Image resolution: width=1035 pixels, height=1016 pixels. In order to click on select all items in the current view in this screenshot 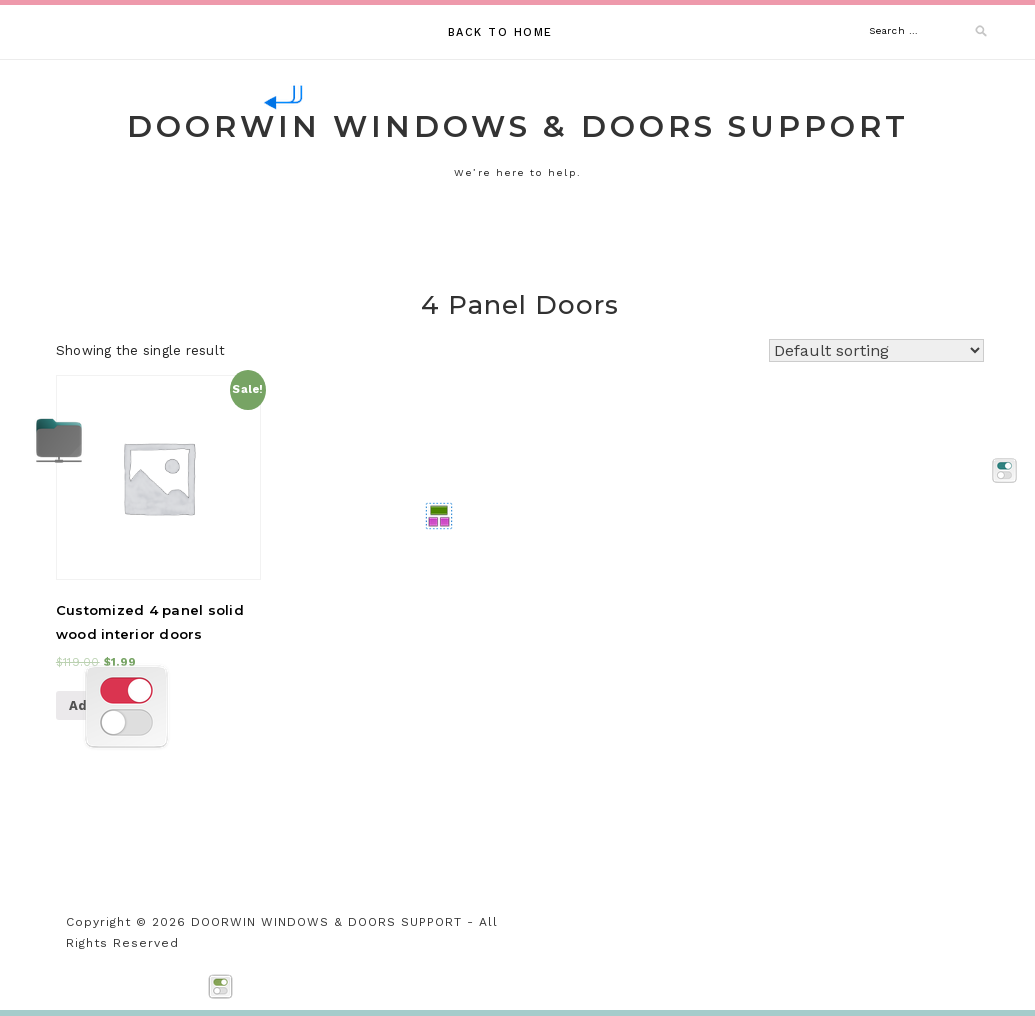, I will do `click(439, 516)`.